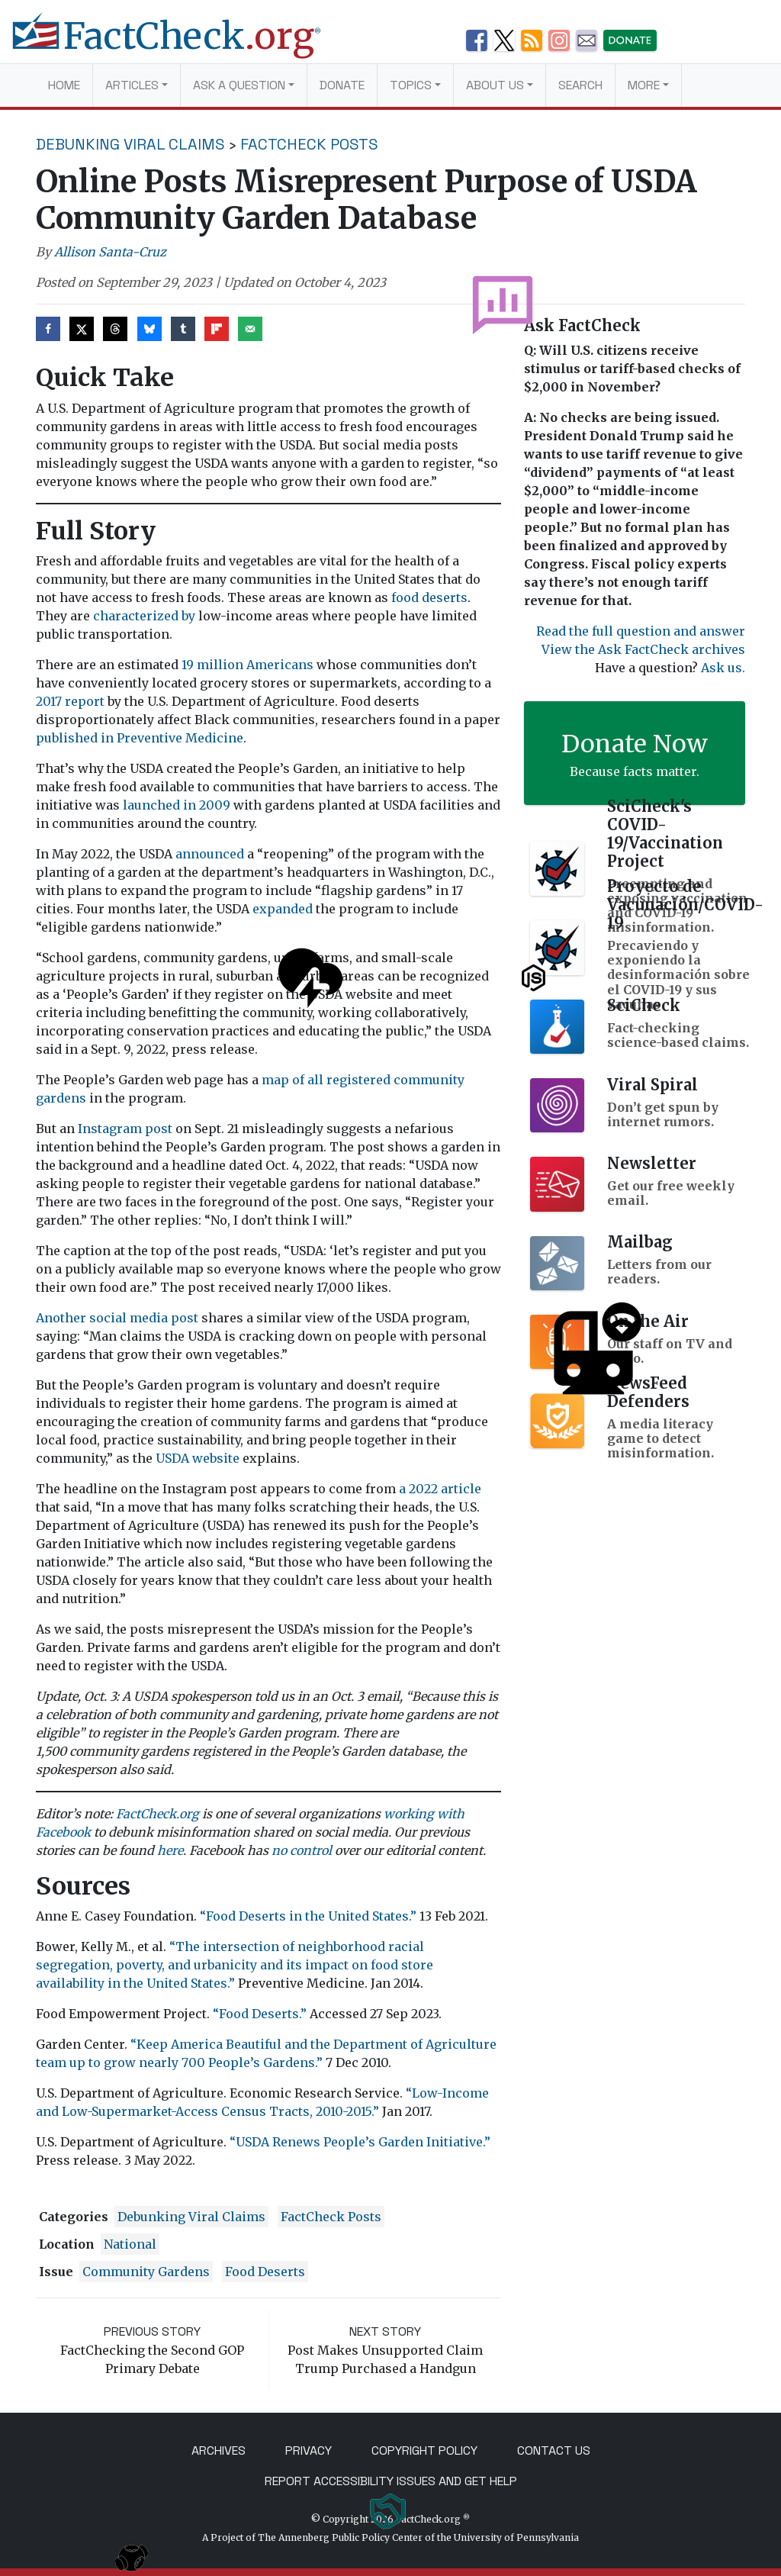  I want to click on indicates thunderstorm weather conditions, so click(310, 977).